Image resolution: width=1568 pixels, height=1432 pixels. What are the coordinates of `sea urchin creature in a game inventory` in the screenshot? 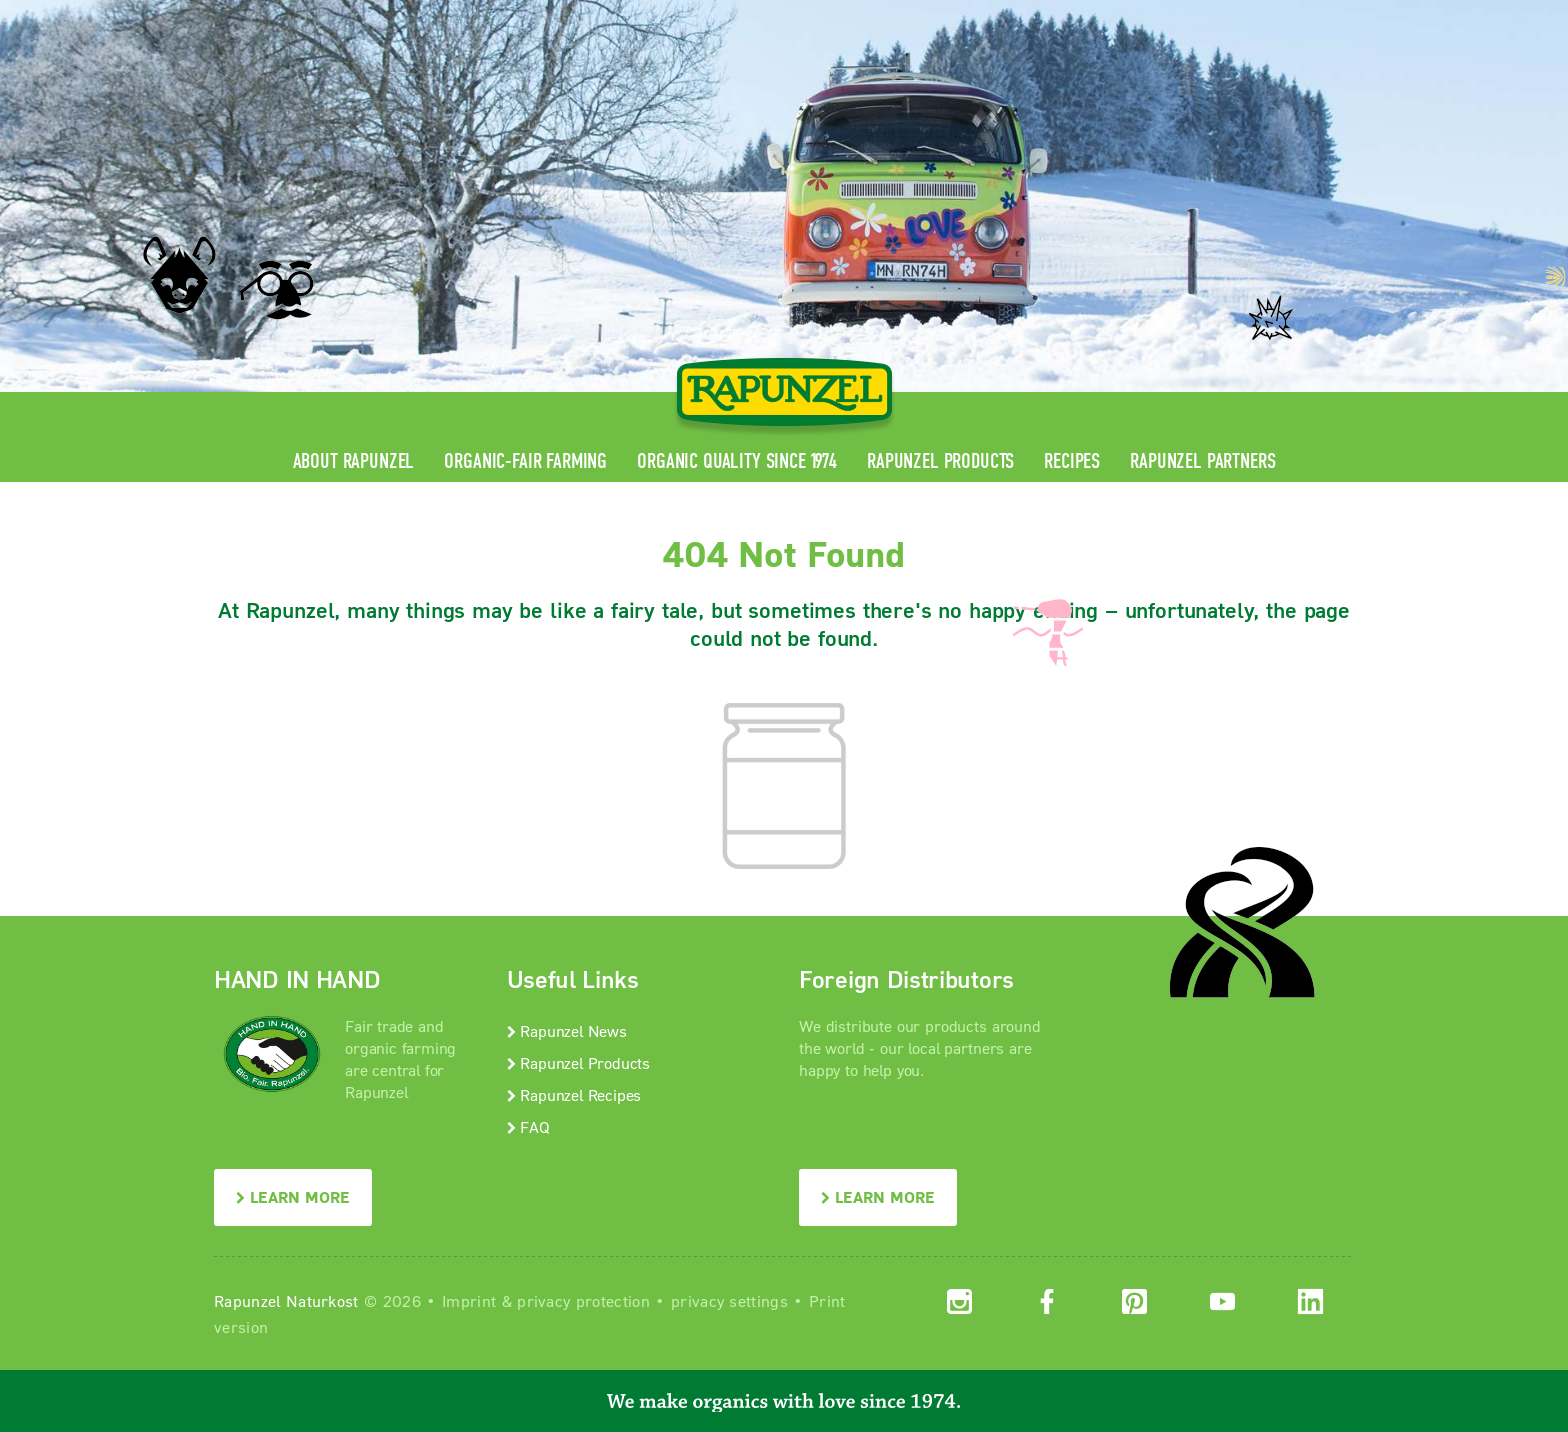 It's located at (1271, 318).